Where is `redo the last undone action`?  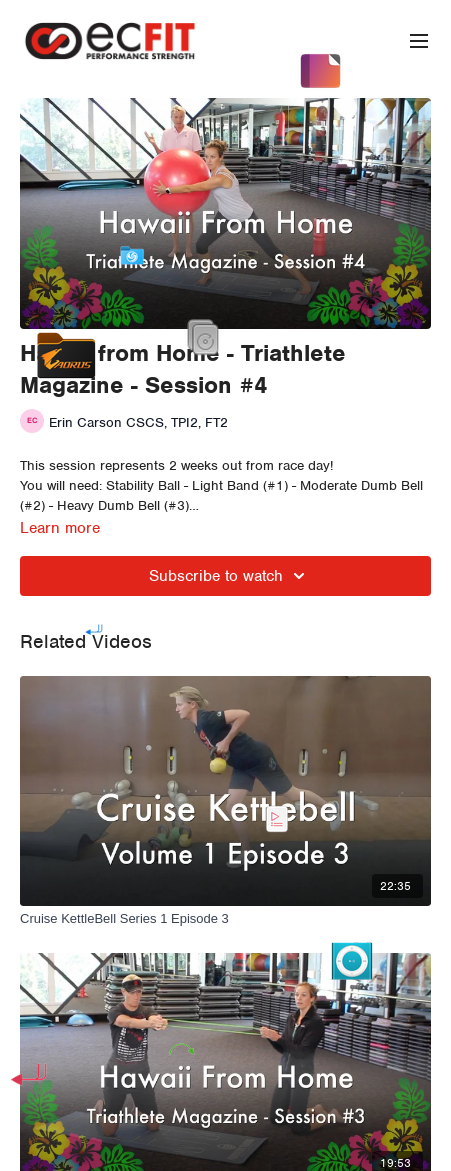 redo the last undone action is located at coordinates (182, 1049).